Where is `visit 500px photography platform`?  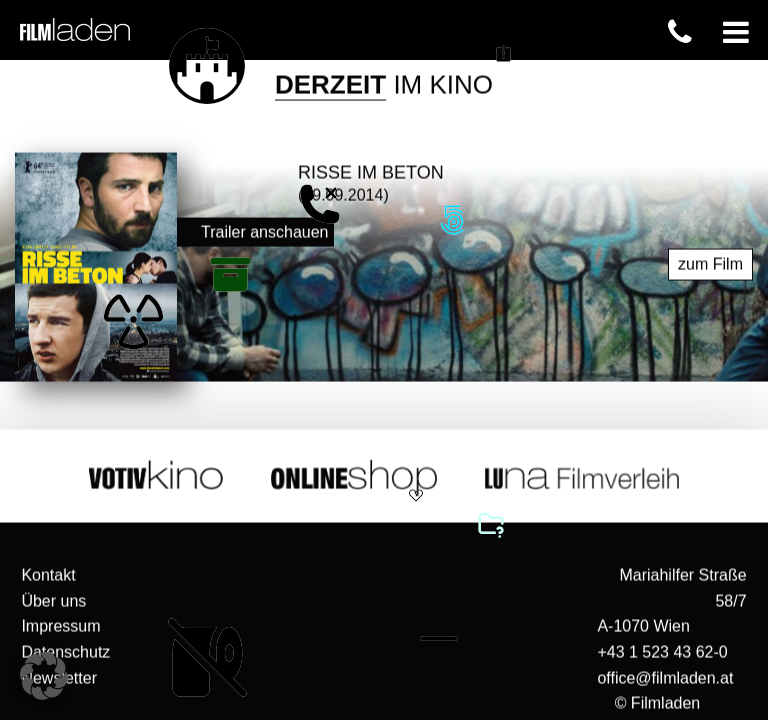 visit 500px photography platform is located at coordinates (452, 220).